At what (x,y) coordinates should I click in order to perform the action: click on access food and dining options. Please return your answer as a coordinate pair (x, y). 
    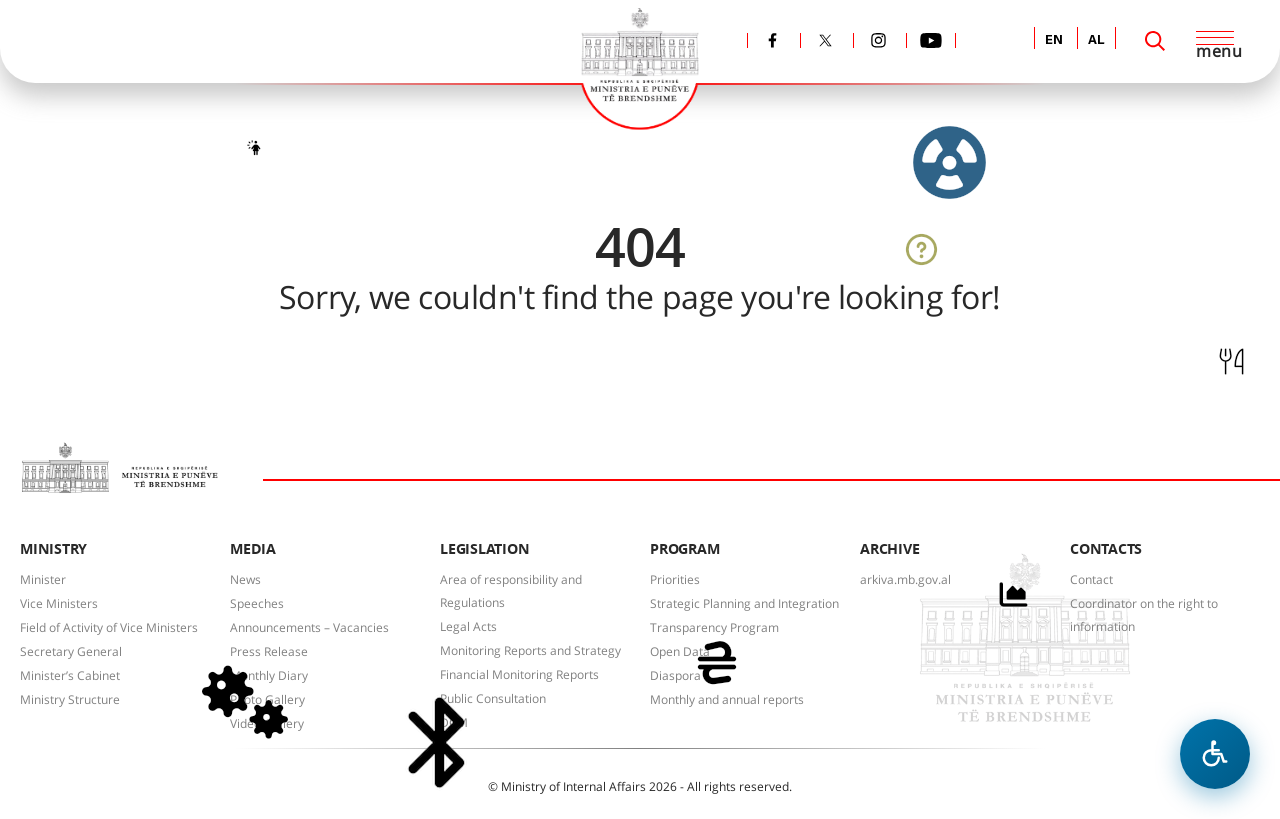
    Looking at the image, I should click on (1232, 361).